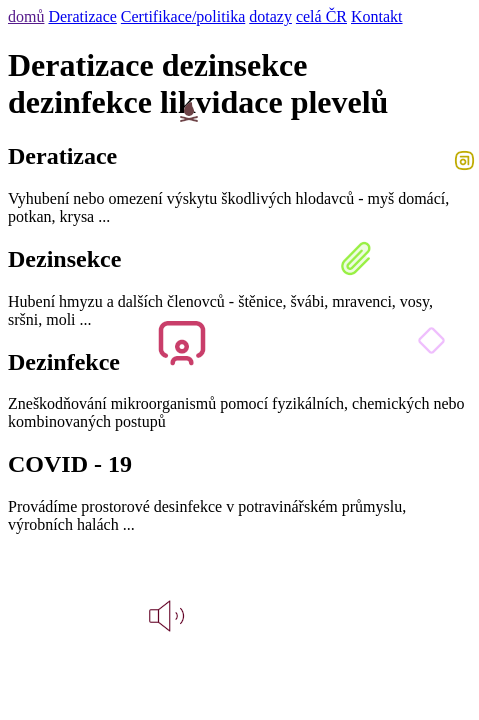 The width and height of the screenshot is (479, 720). Describe the element at coordinates (356, 258) in the screenshot. I see `attach a file to your message` at that location.